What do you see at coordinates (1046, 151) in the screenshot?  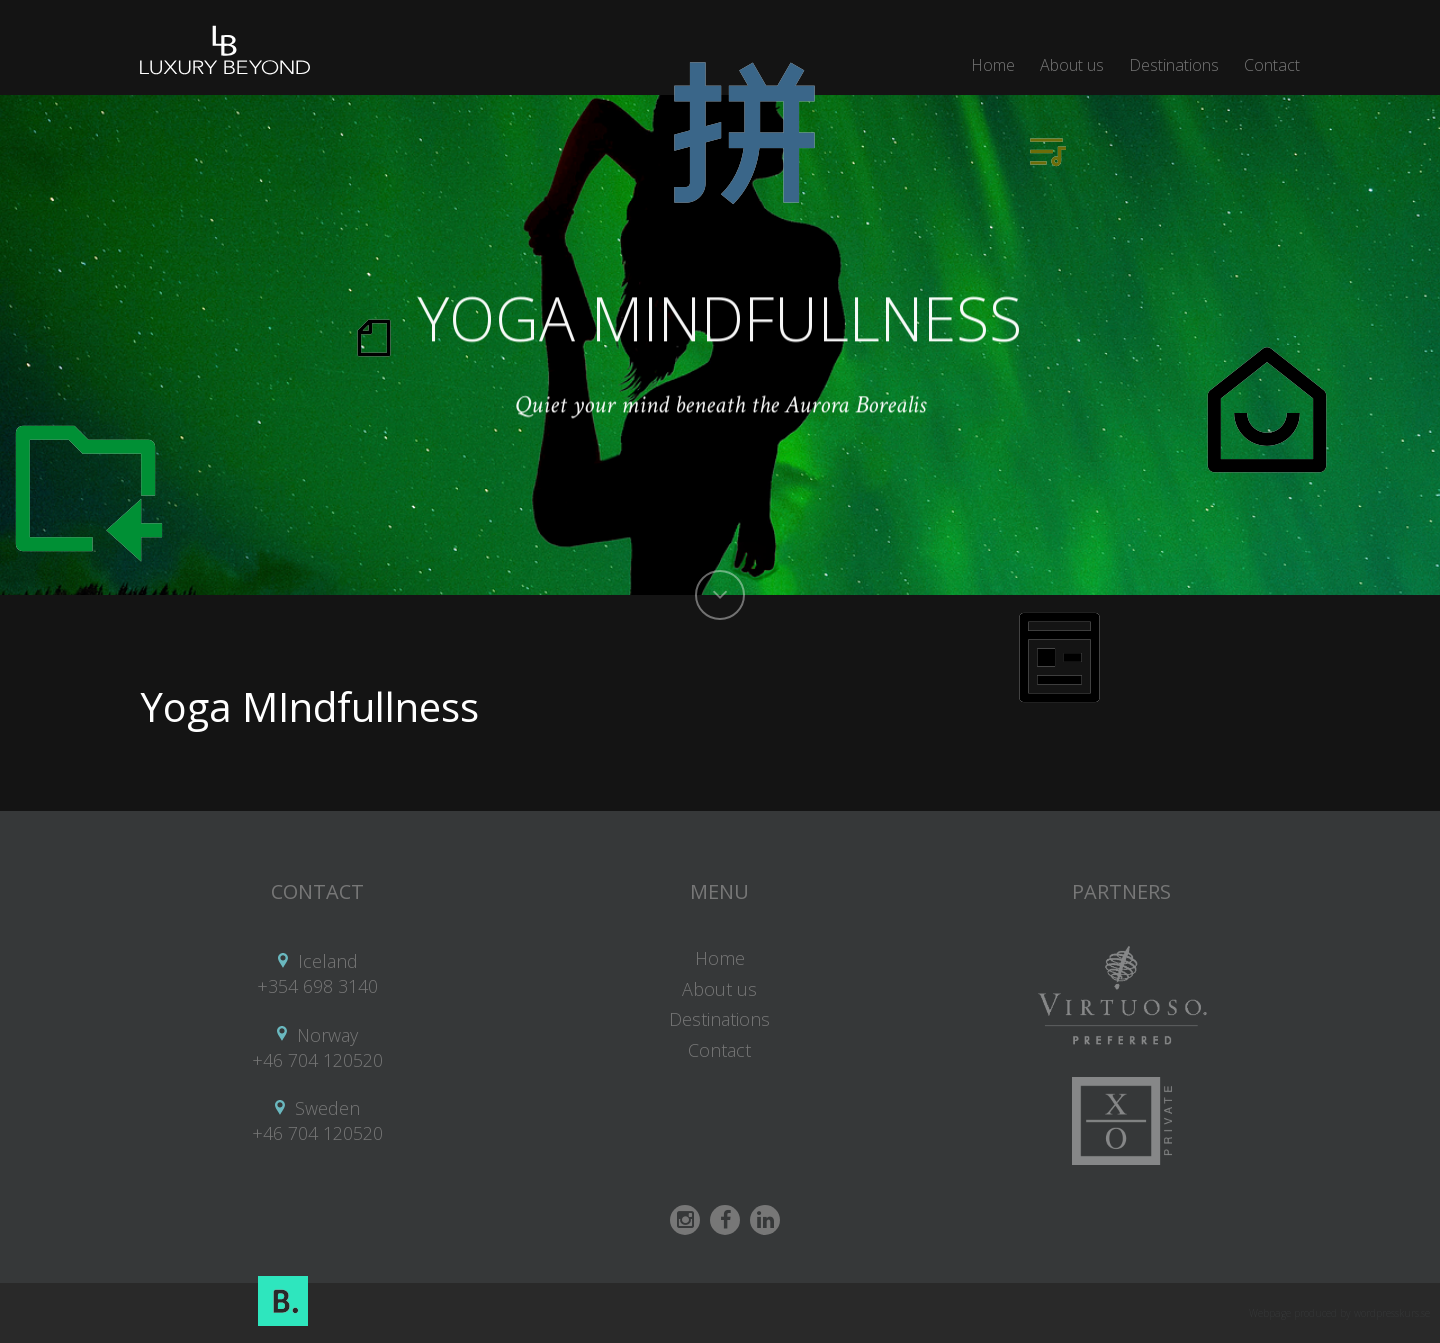 I see `view your playlist` at bounding box center [1046, 151].